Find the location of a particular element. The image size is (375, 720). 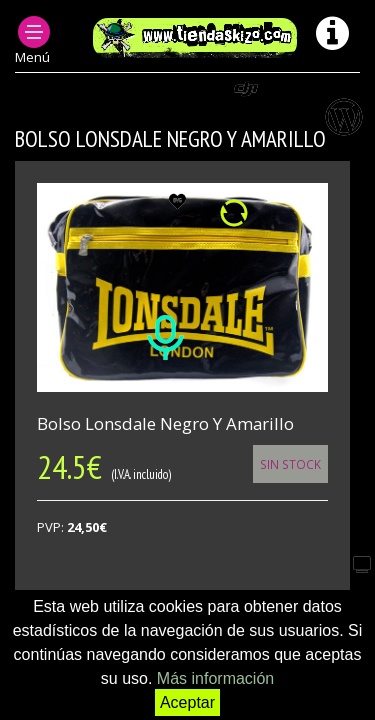

access tv or display settings is located at coordinates (362, 564).